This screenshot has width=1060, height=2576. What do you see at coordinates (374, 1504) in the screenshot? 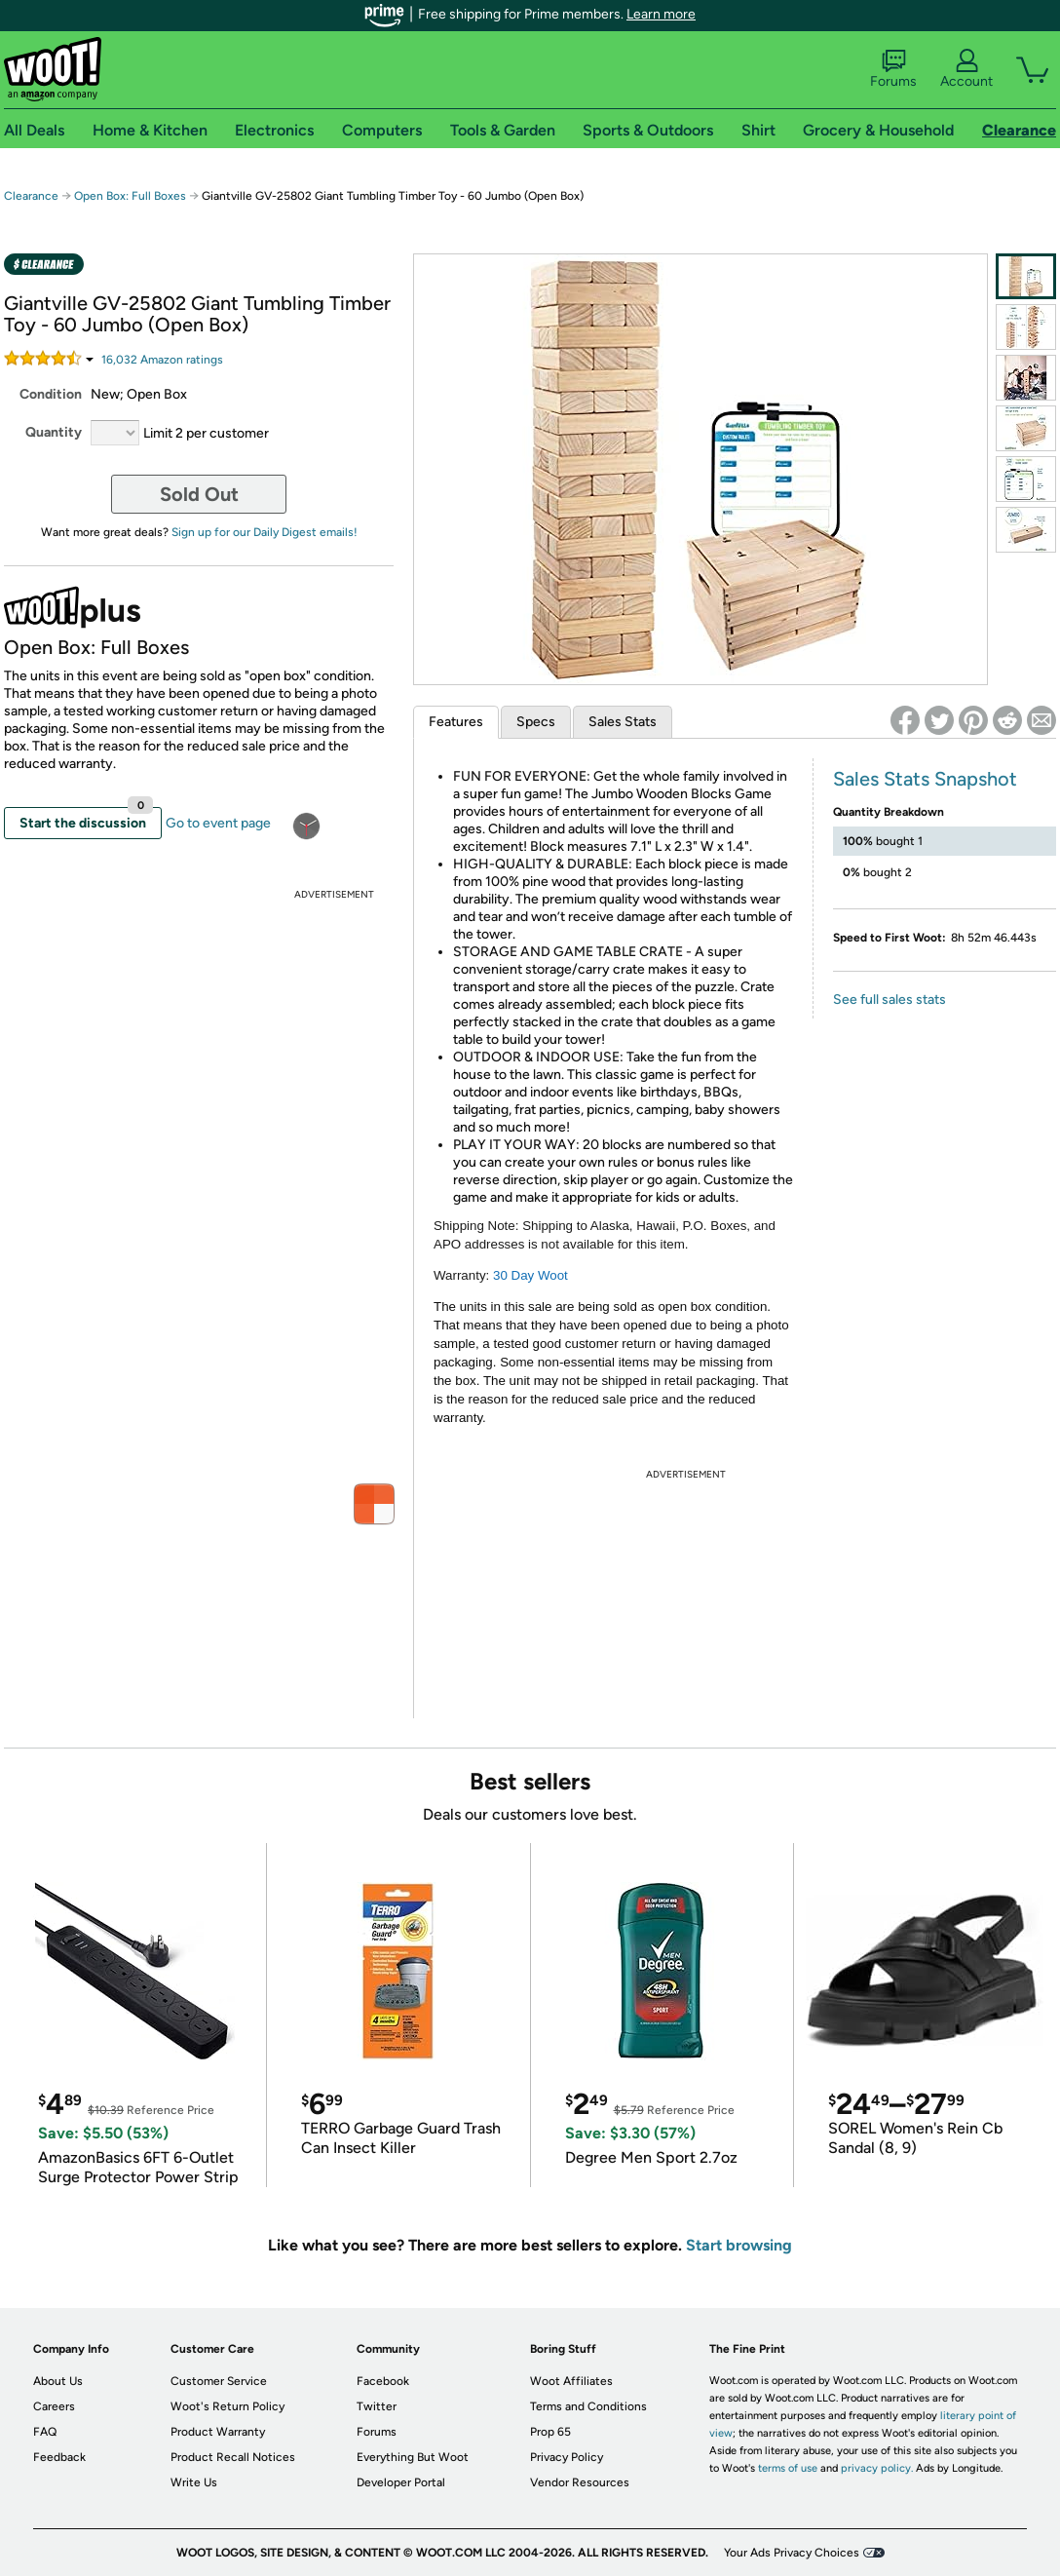
I see `switch to the bottom-right workspace` at bounding box center [374, 1504].